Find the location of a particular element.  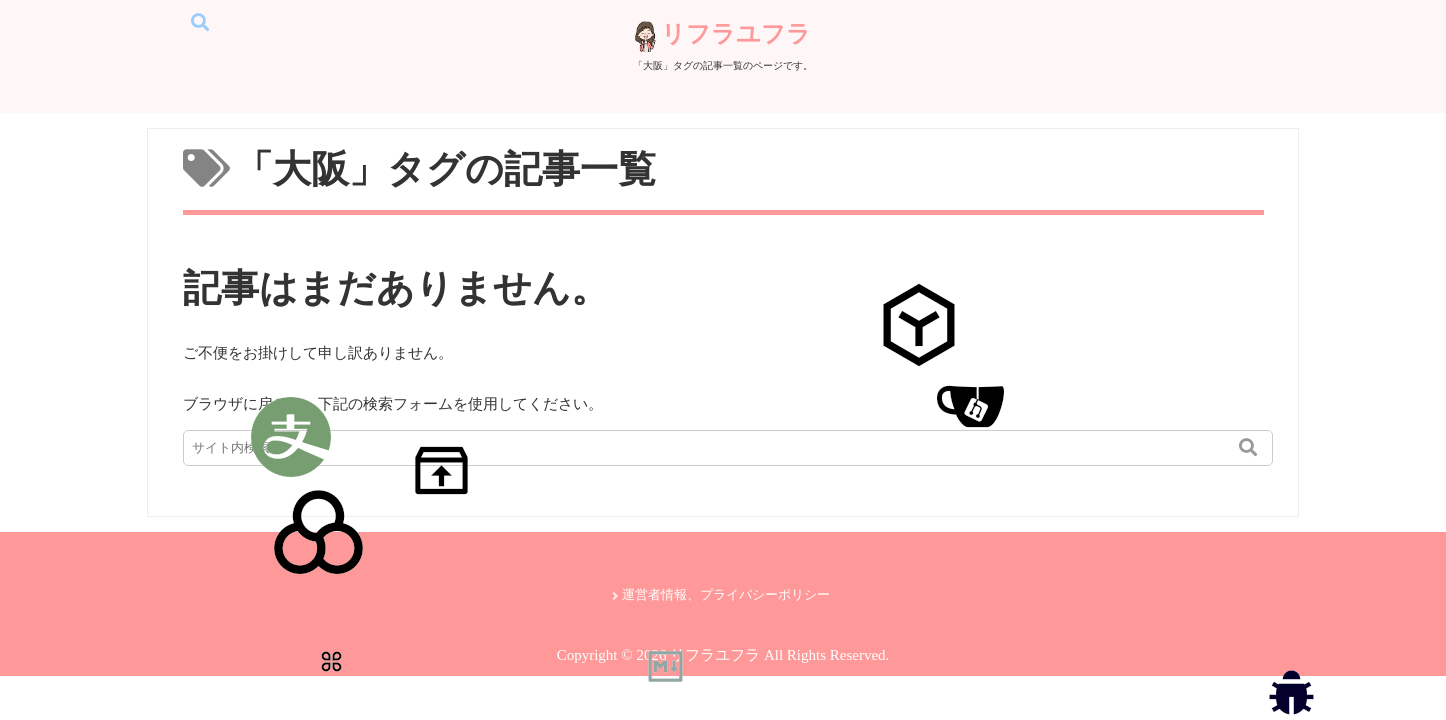

view instance details is located at coordinates (919, 325).